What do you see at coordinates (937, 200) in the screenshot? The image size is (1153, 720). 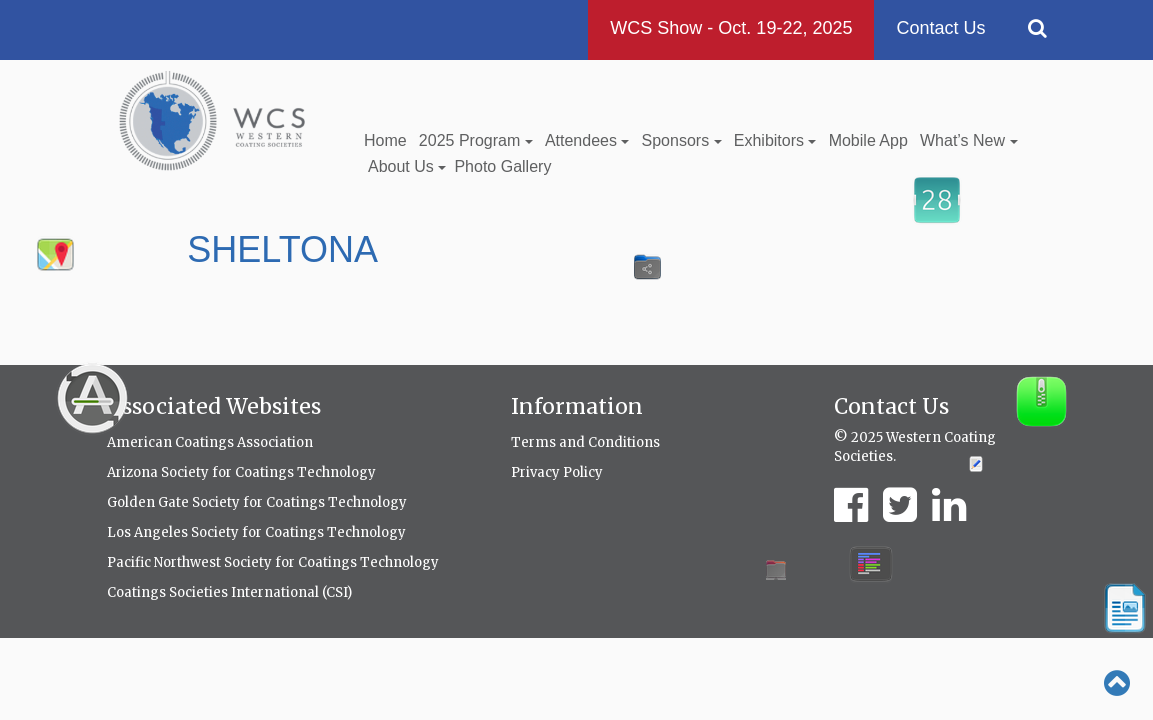 I see `open the calendar app` at bounding box center [937, 200].